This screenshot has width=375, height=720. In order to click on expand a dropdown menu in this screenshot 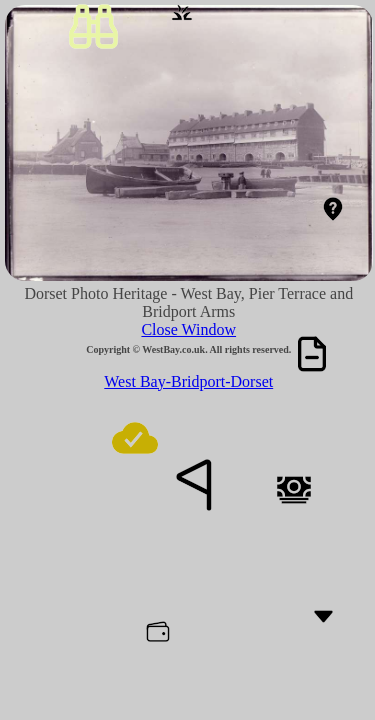, I will do `click(323, 616)`.